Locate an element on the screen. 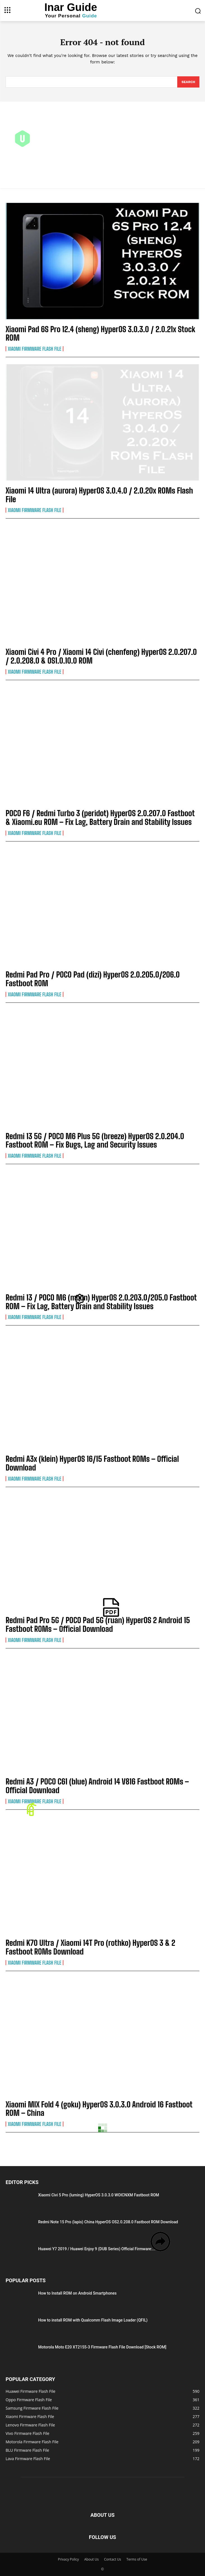 This screenshot has width=205, height=2576. indicates a warning or alert requiring attention is located at coordinates (80, 1299).